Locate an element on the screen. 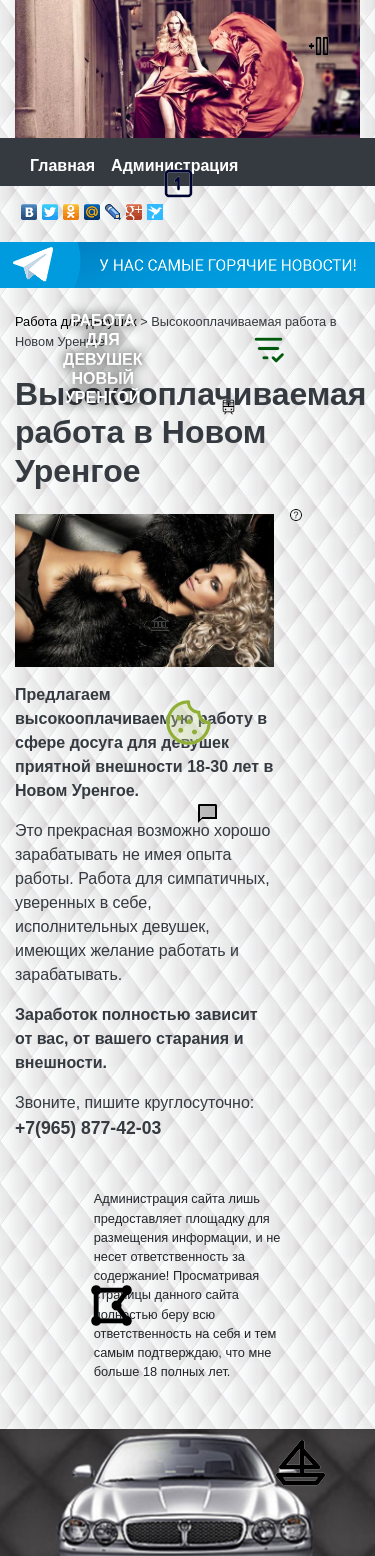  access train schedules or rail services is located at coordinates (228, 406).